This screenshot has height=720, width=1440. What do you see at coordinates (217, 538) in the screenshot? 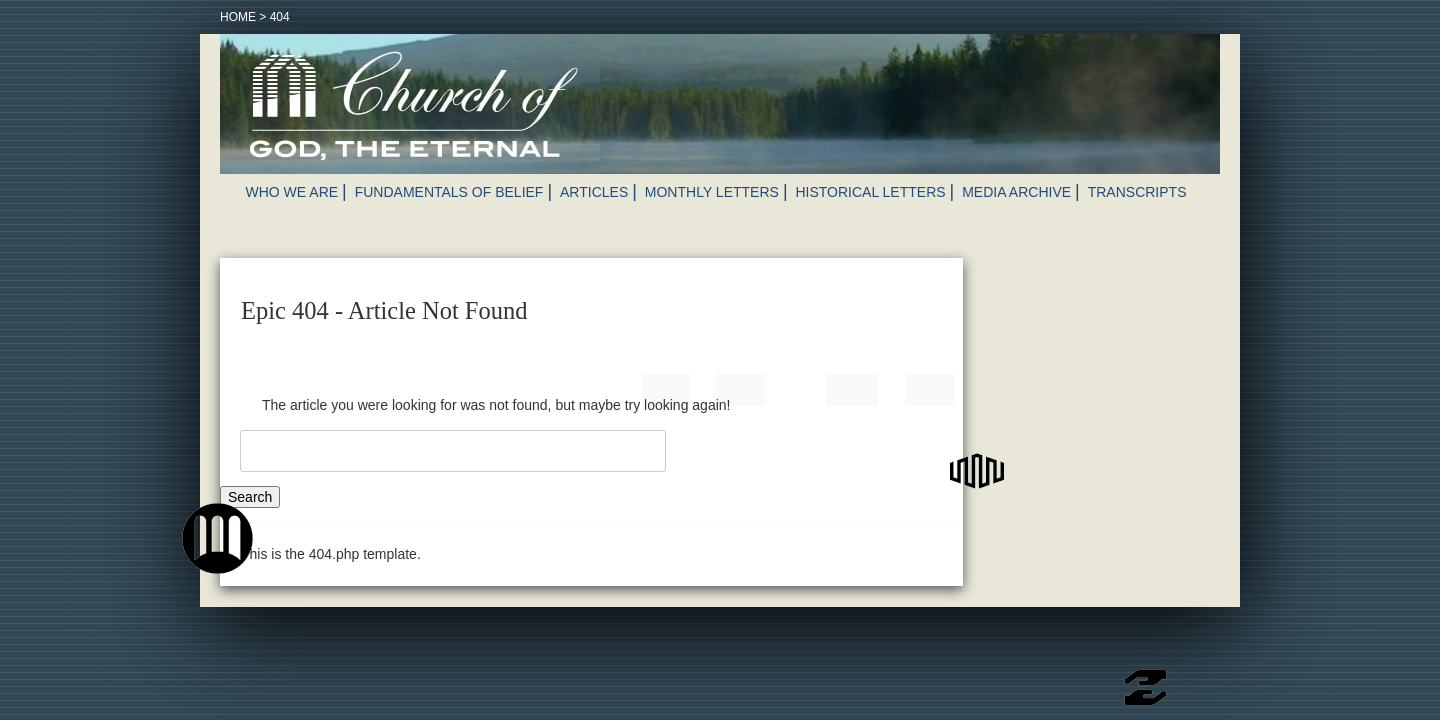
I see `mizuni brand logo` at bounding box center [217, 538].